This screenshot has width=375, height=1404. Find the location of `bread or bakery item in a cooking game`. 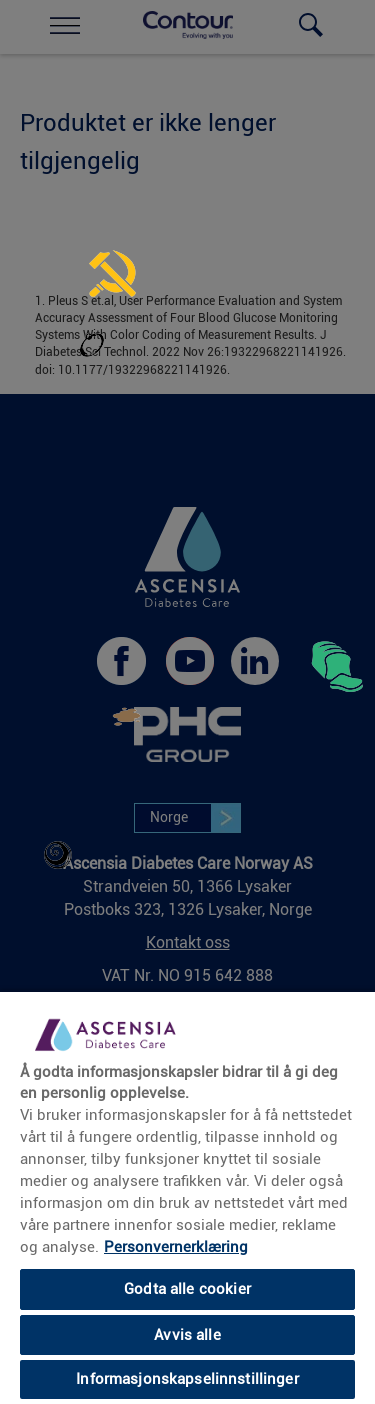

bread or bakery item in a cooking game is located at coordinates (337, 667).